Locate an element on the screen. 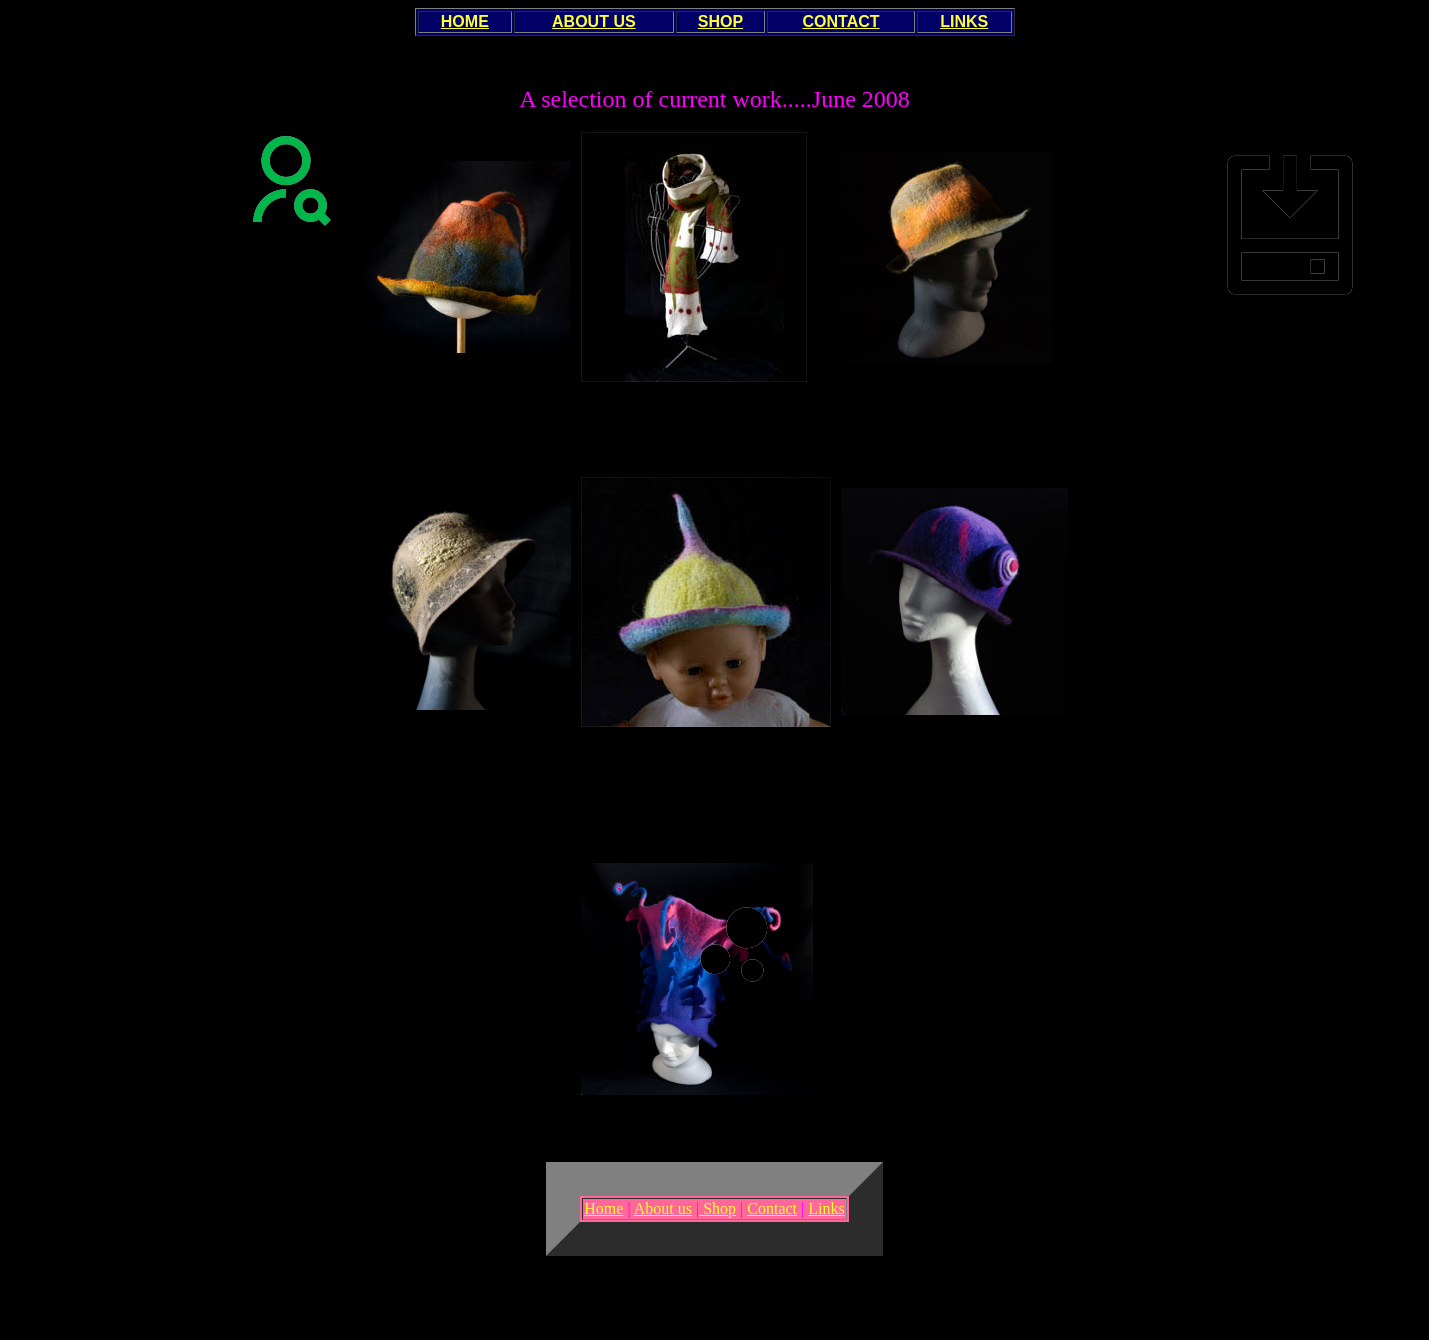 This screenshot has width=1429, height=1340. search for a user or contact is located at coordinates (286, 181).